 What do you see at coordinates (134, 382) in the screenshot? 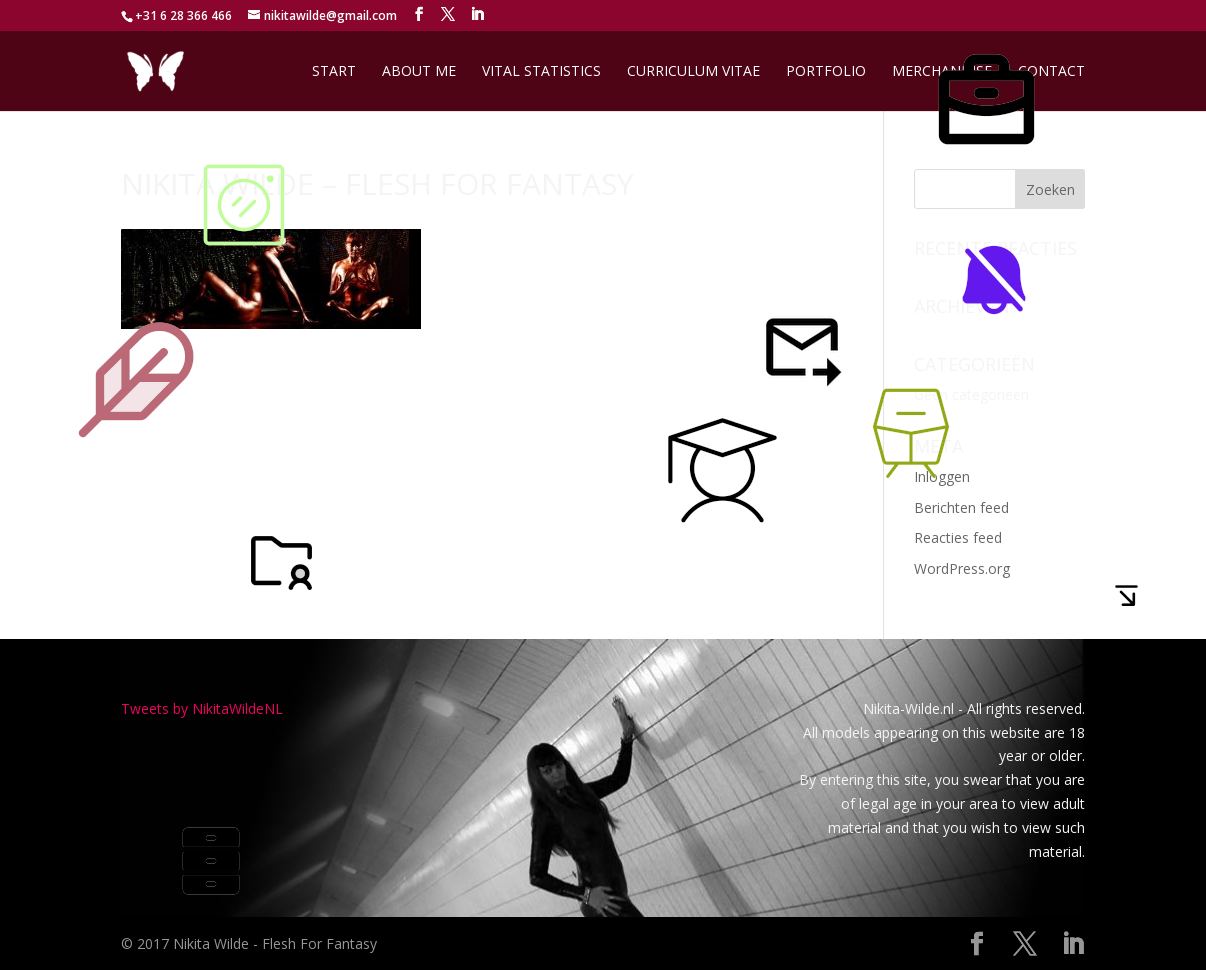
I see `compose a new message or note` at bounding box center [134, 382].